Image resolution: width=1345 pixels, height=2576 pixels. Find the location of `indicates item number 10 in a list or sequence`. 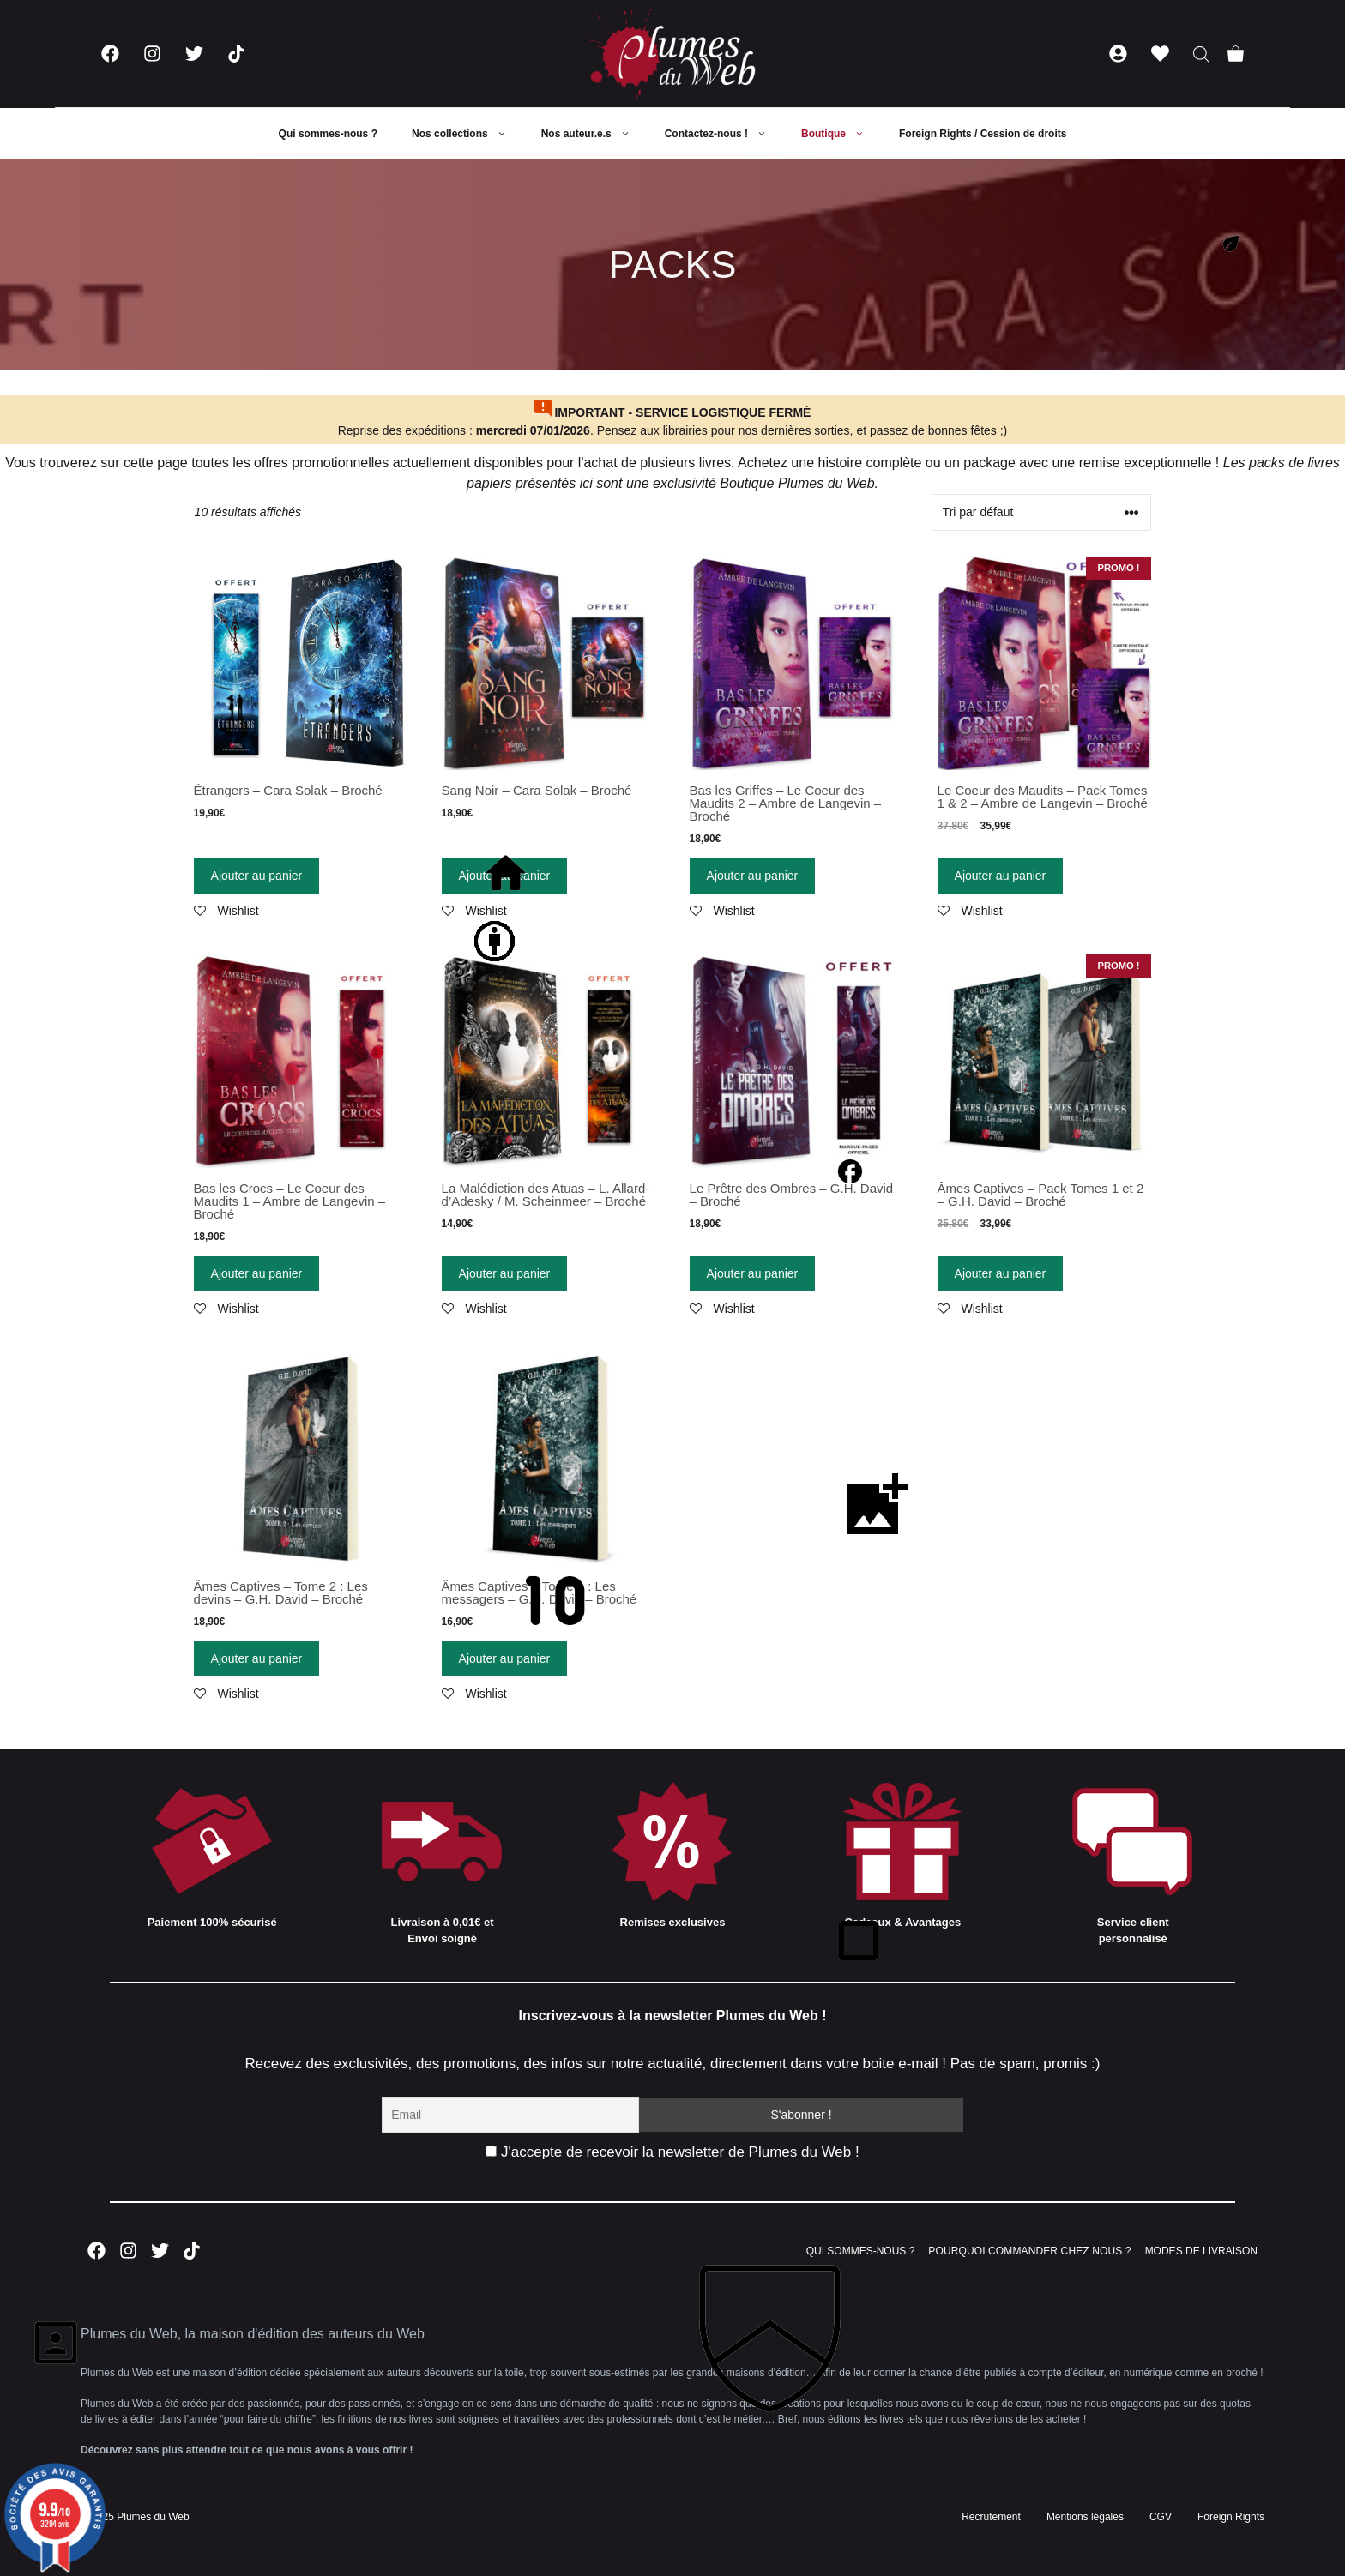

indicates item number 10 in a list or sequence is located at coordinates (550, 1600).